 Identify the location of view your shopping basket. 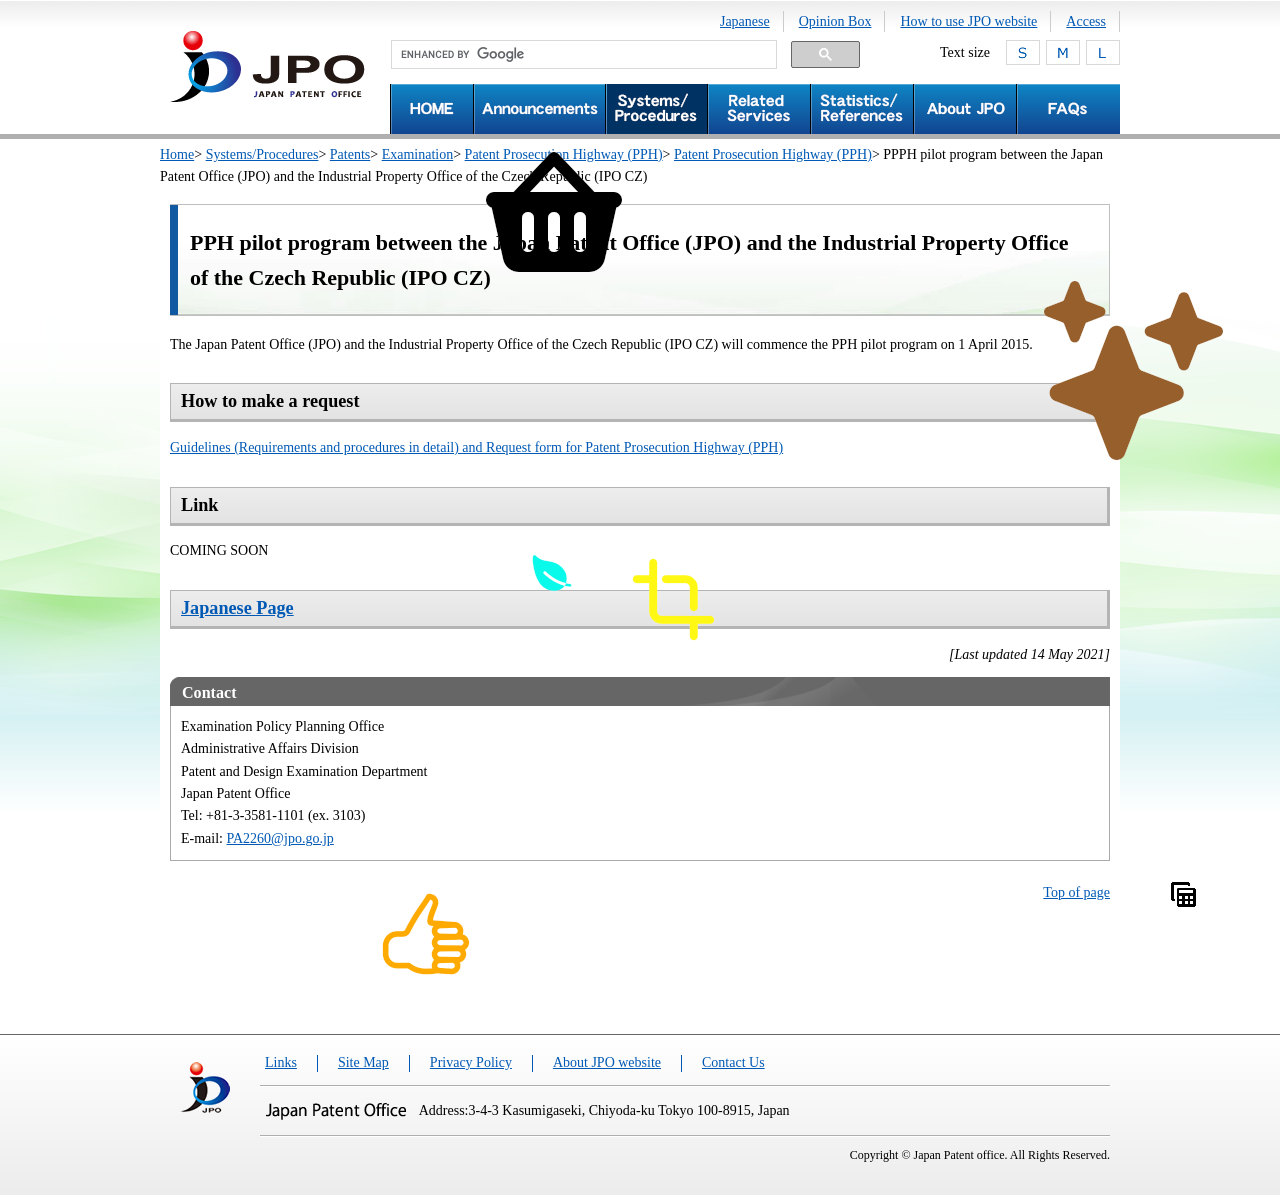
(554, 216).